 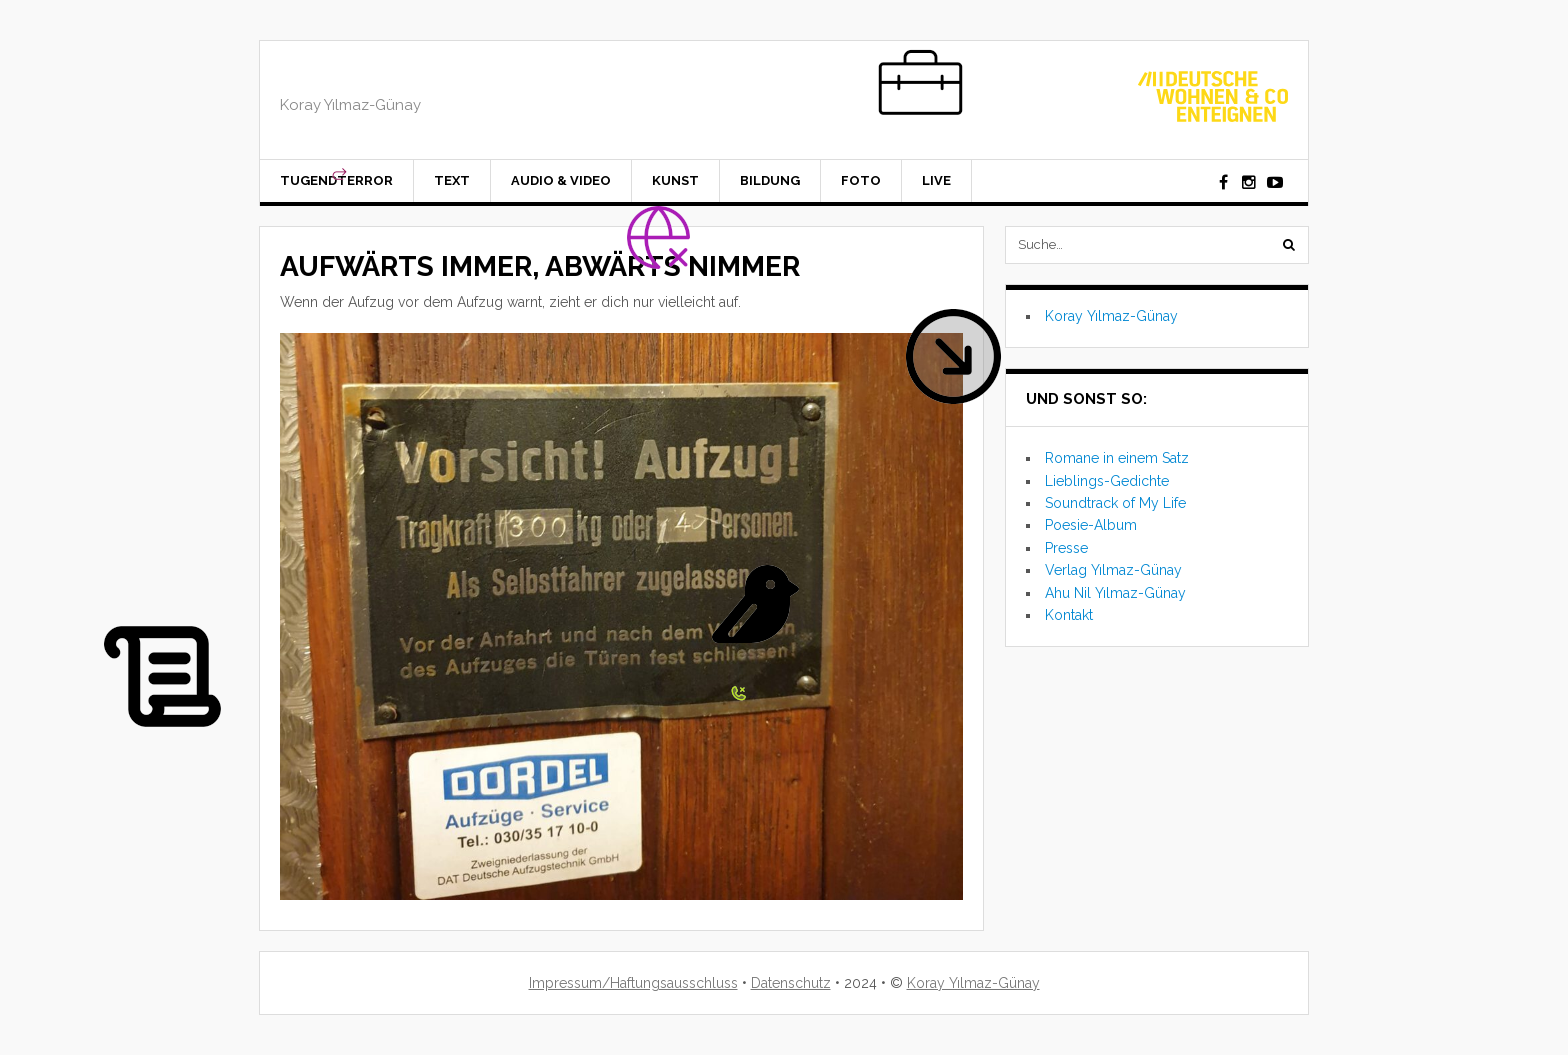 I want to click on view terms and conditions or legal documents, so click(x=166, y=676).